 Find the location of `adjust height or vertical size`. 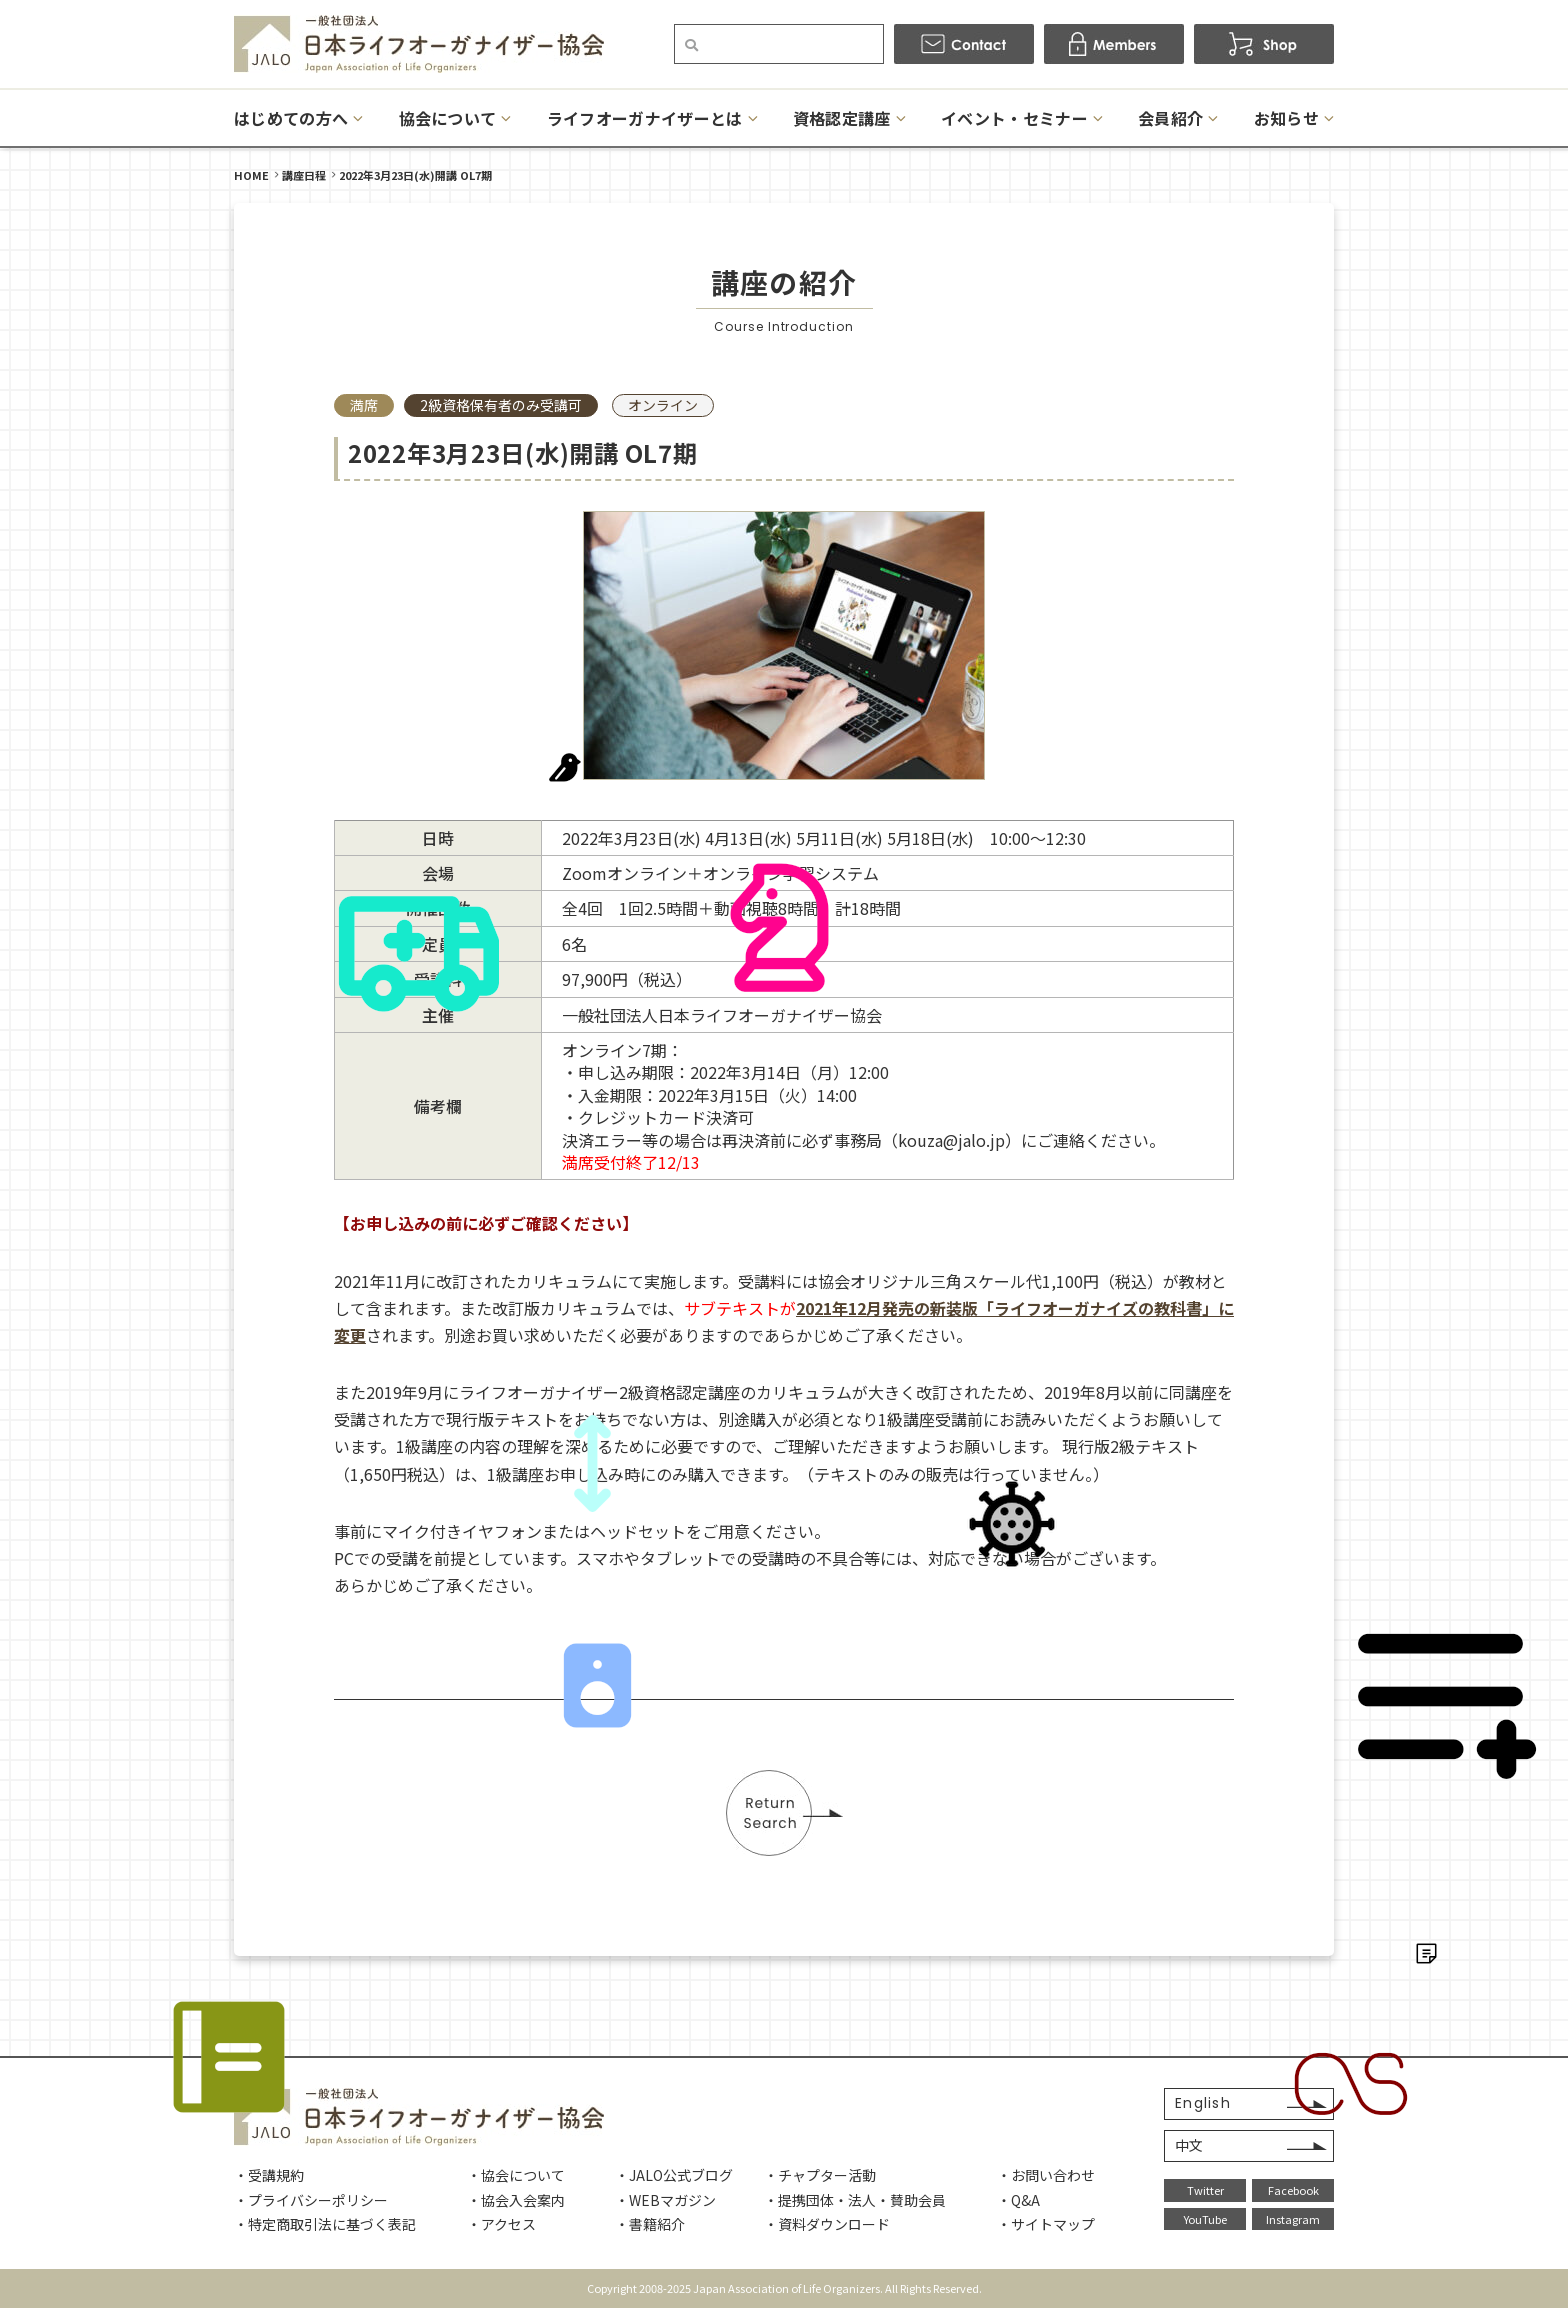

adjust height or vertical size is located at coordinates (592, 1463).